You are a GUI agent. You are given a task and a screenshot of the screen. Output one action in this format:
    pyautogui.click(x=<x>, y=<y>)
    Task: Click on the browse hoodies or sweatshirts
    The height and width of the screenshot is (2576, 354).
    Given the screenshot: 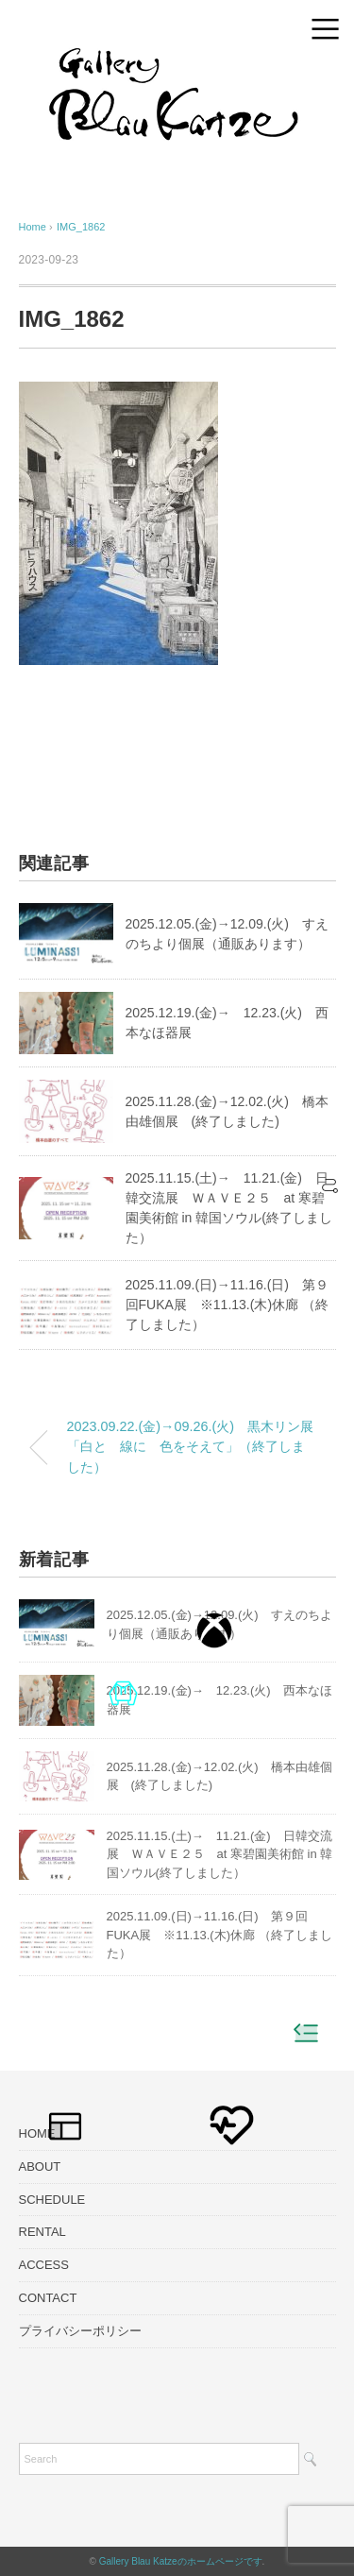 What is the action you would take?
    pyautogui.click(x=123, y=1693)
    